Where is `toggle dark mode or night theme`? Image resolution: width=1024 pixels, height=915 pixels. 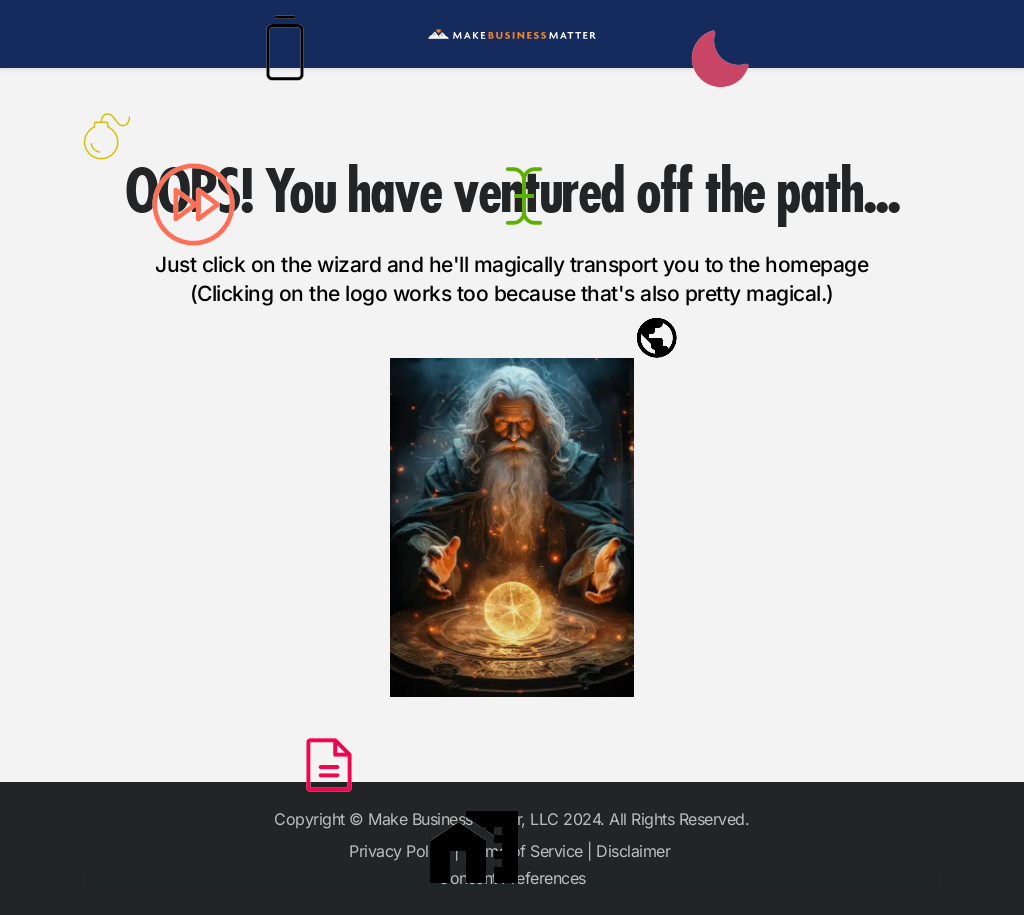
toggle dark mode or night theme is located at coordinates (718, 60).